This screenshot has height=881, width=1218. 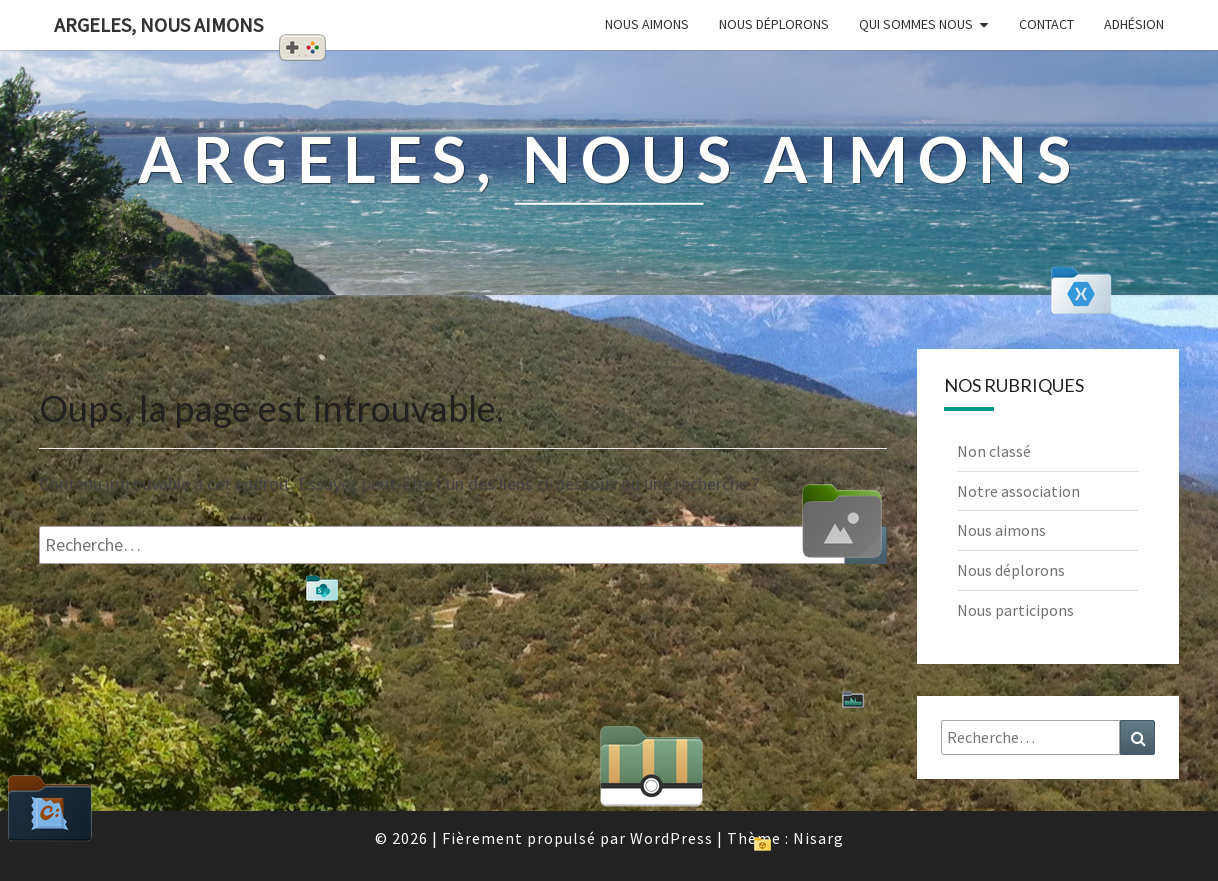 What do you see at coordinates (49, 810) in the screenshot?
I see `folder containing chocolatey package manager files` at bounding box center [49, 810].